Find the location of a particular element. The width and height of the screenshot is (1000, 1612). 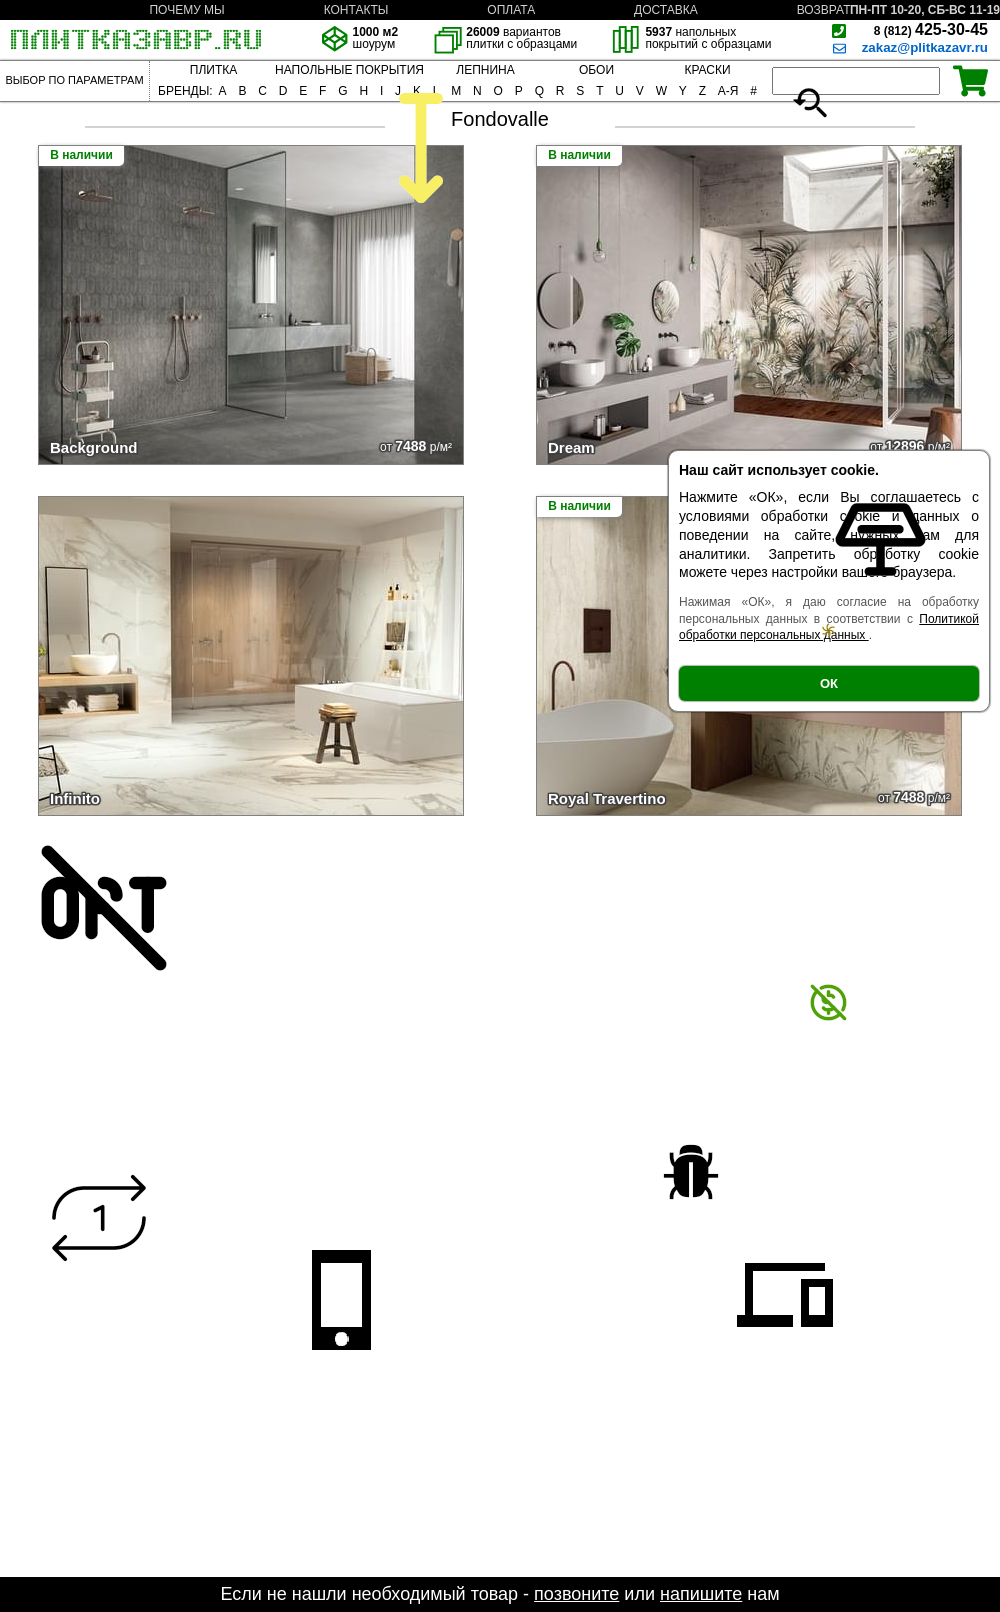

view connected devices is located at coordinates (785, 1295).